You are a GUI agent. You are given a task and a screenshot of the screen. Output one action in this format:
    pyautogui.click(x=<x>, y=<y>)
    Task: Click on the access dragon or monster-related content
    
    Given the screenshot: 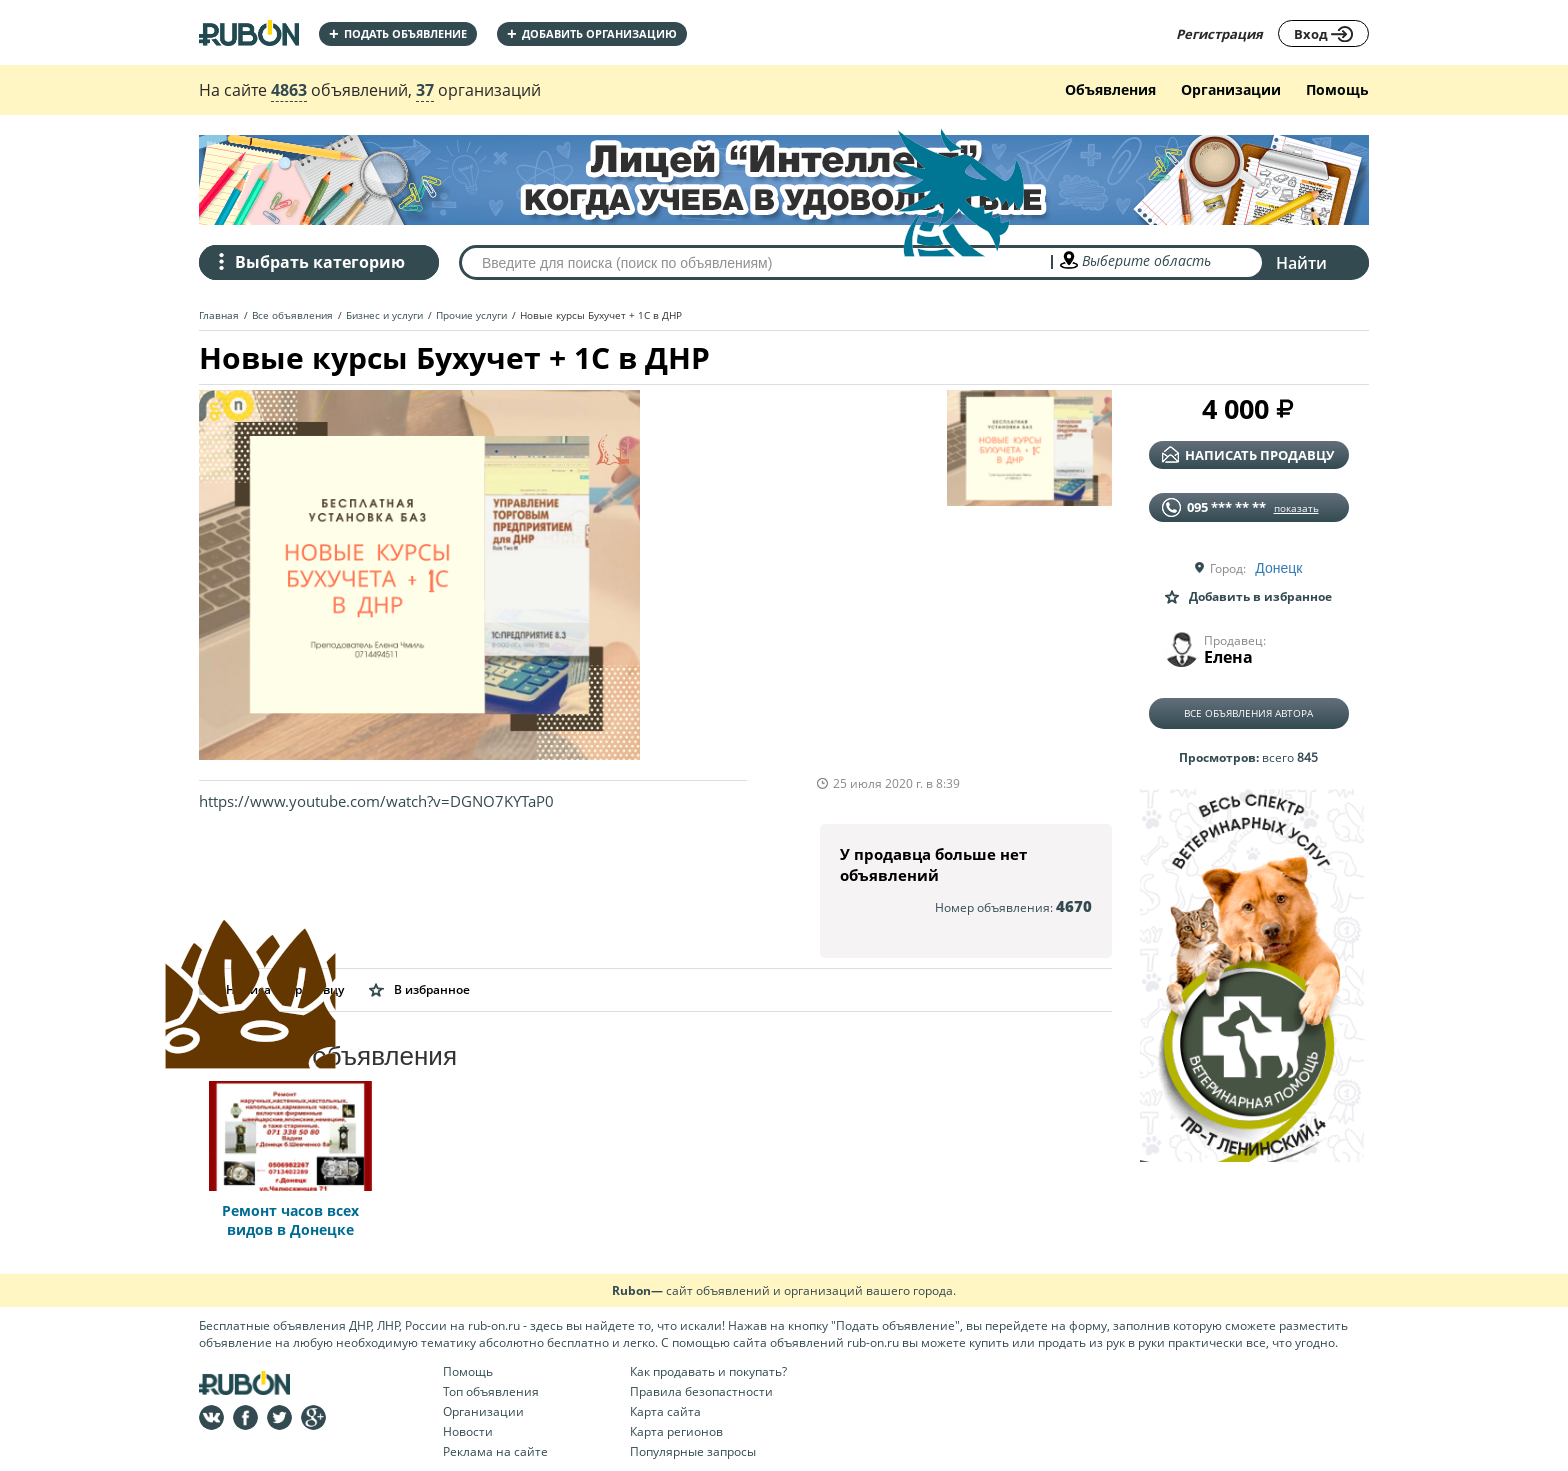 What is the action you would take?
    pyautogui.click(x=959, y=192)
    